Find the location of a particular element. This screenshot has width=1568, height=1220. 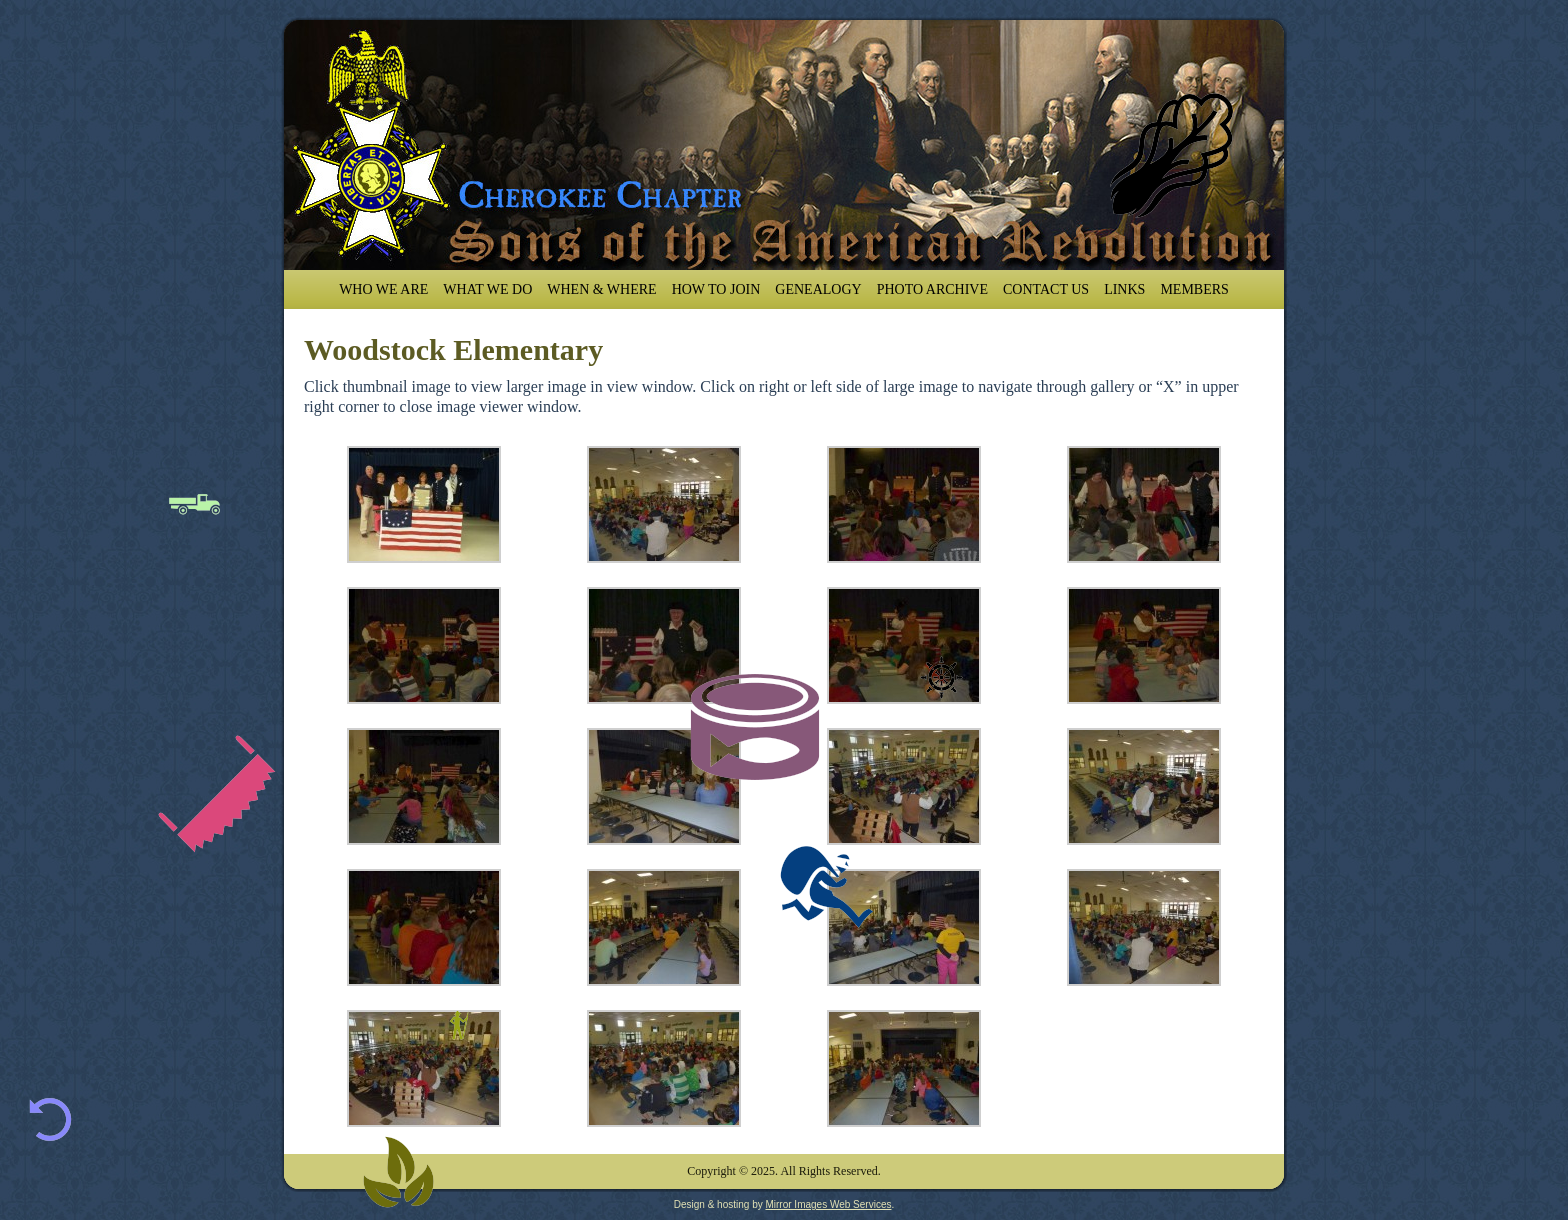

canned fish item in a game inventory is located at coordinates (755, 727).